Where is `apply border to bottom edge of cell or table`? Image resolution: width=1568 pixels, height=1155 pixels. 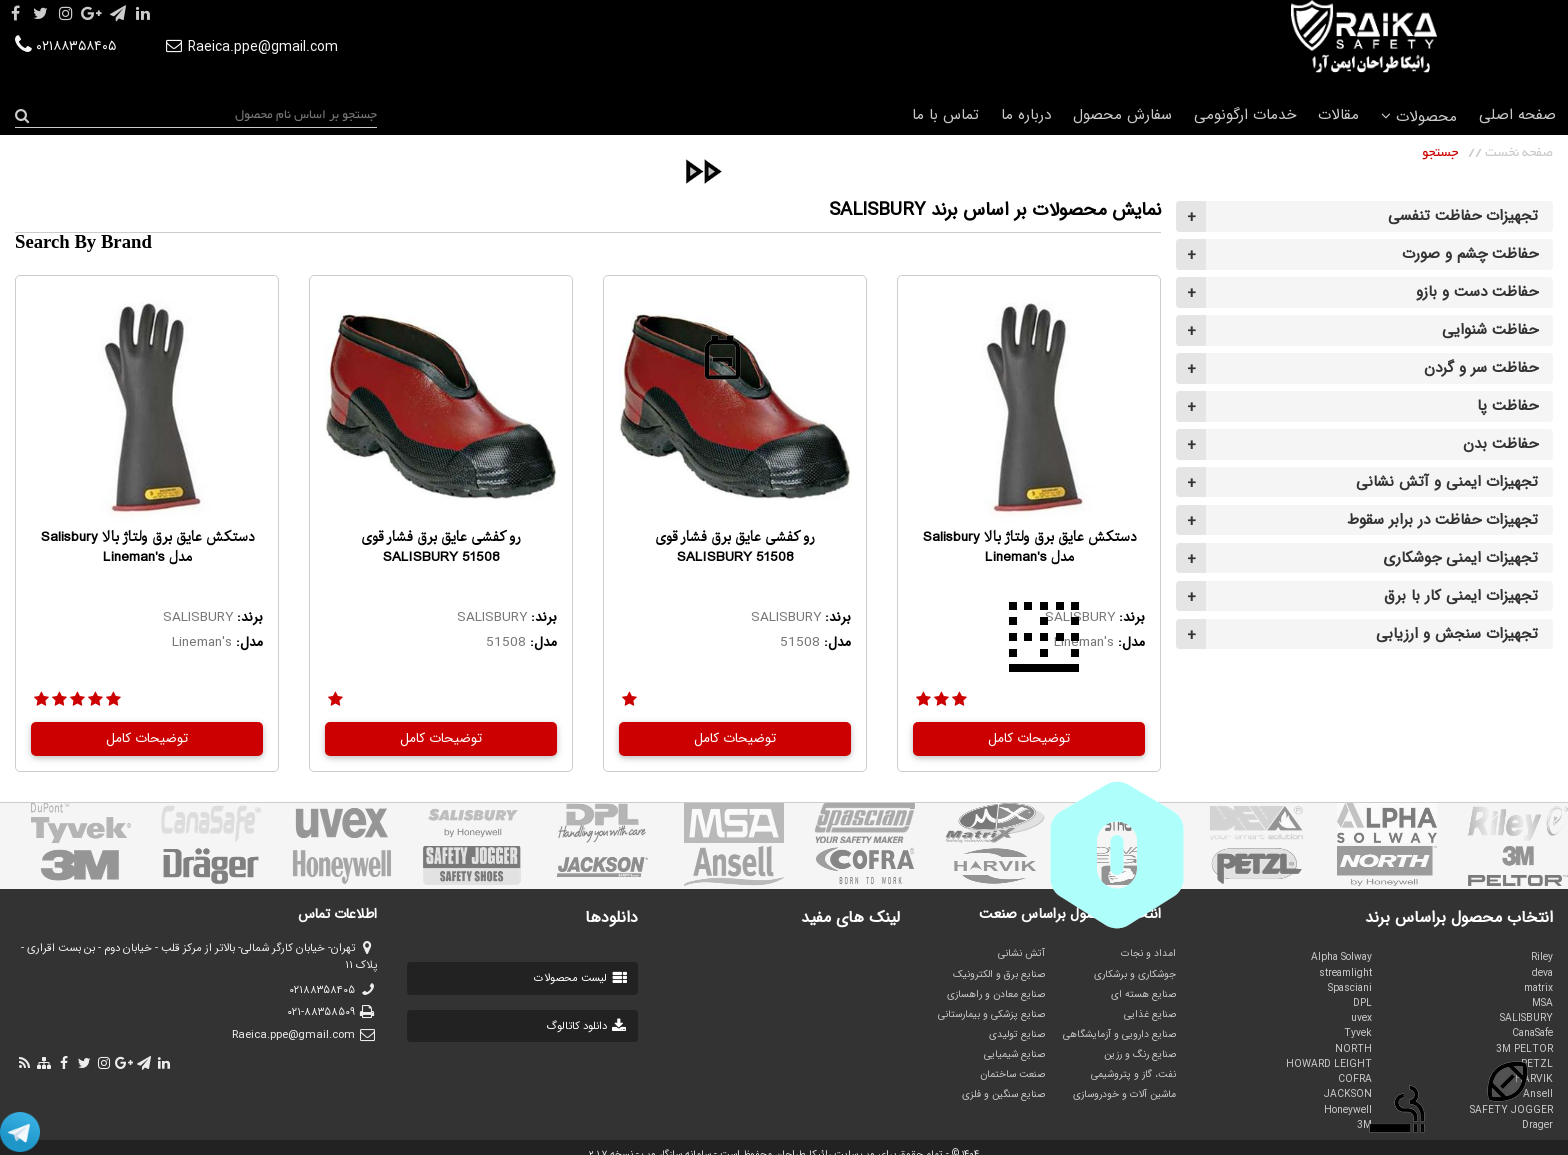 apply border to bottom edge of cell or table is located at coordinates (1044, 637).